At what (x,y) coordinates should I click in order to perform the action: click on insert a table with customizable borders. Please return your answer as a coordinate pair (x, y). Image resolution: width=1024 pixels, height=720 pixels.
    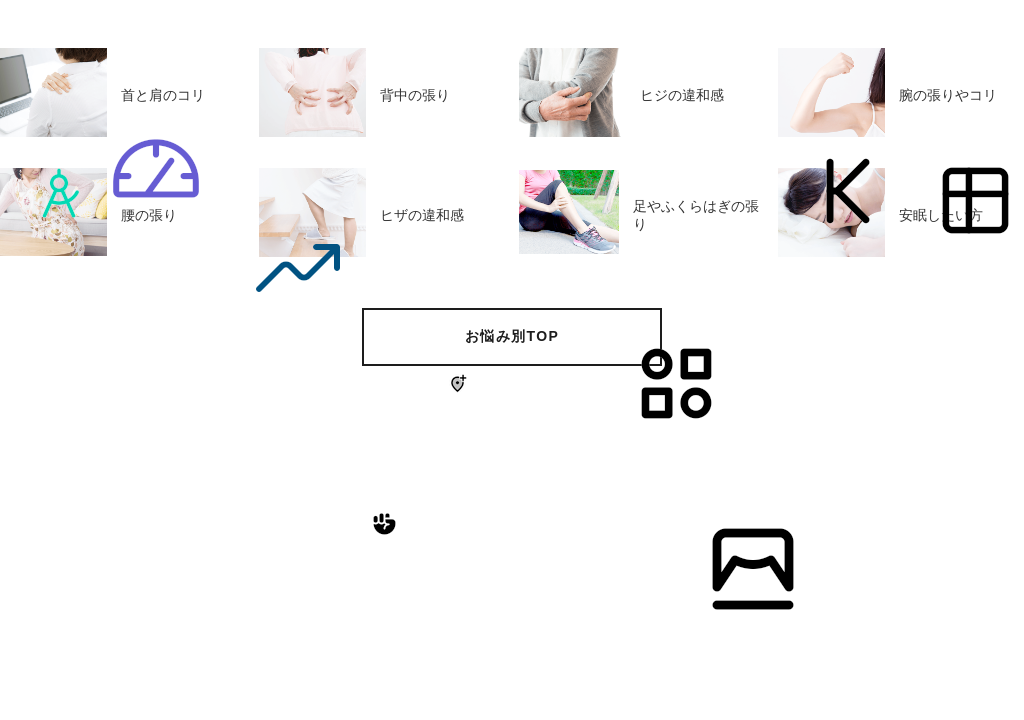
    Looking at the image, I should click on (975, 200).